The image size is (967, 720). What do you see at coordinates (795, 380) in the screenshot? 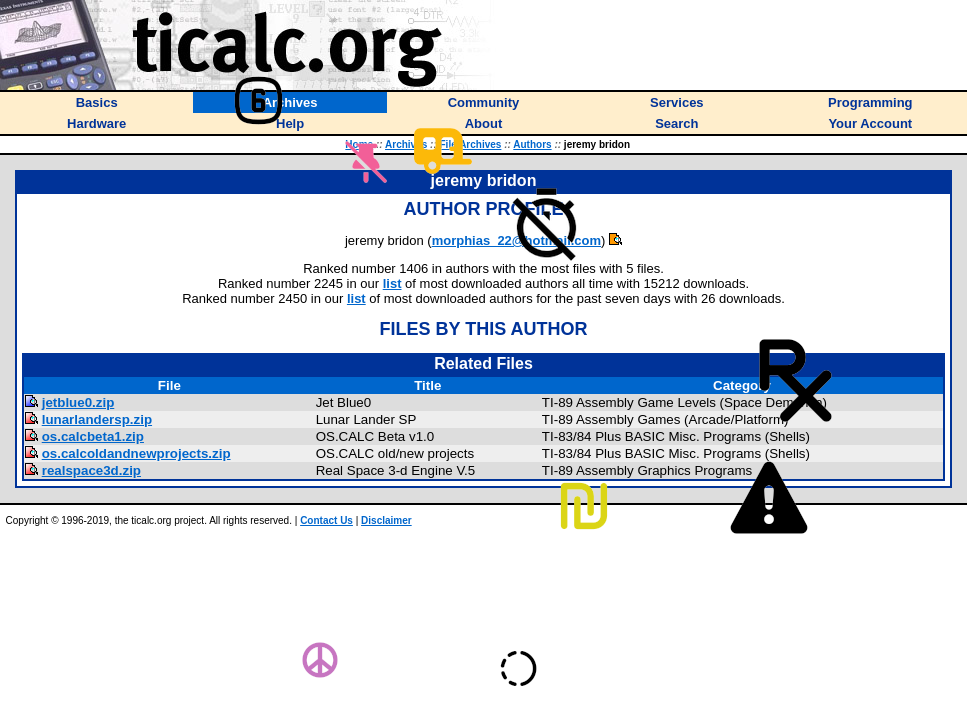
I see `view prescription details` at bounding box center [795, 380].